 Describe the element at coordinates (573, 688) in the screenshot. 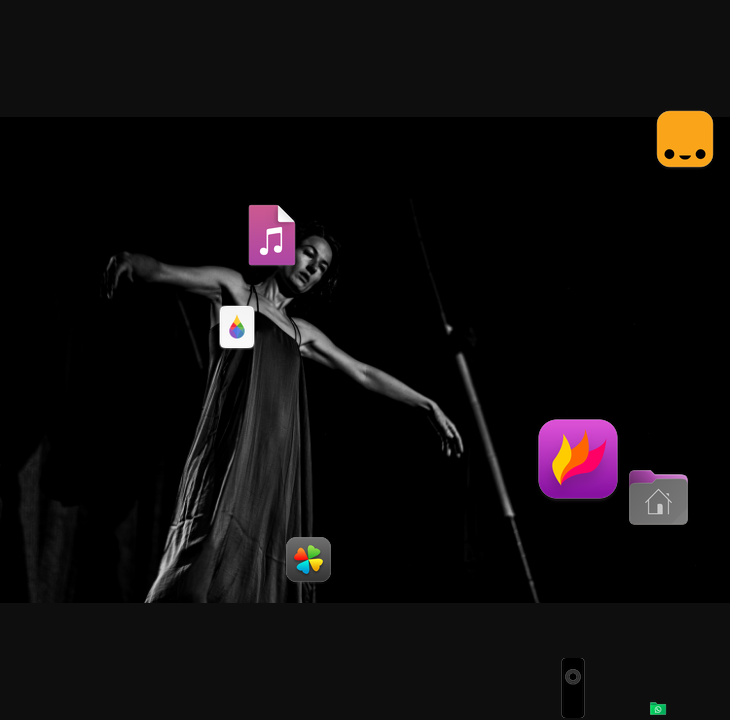

I see `view connected iPod Shuffle in sidebar` at that location.